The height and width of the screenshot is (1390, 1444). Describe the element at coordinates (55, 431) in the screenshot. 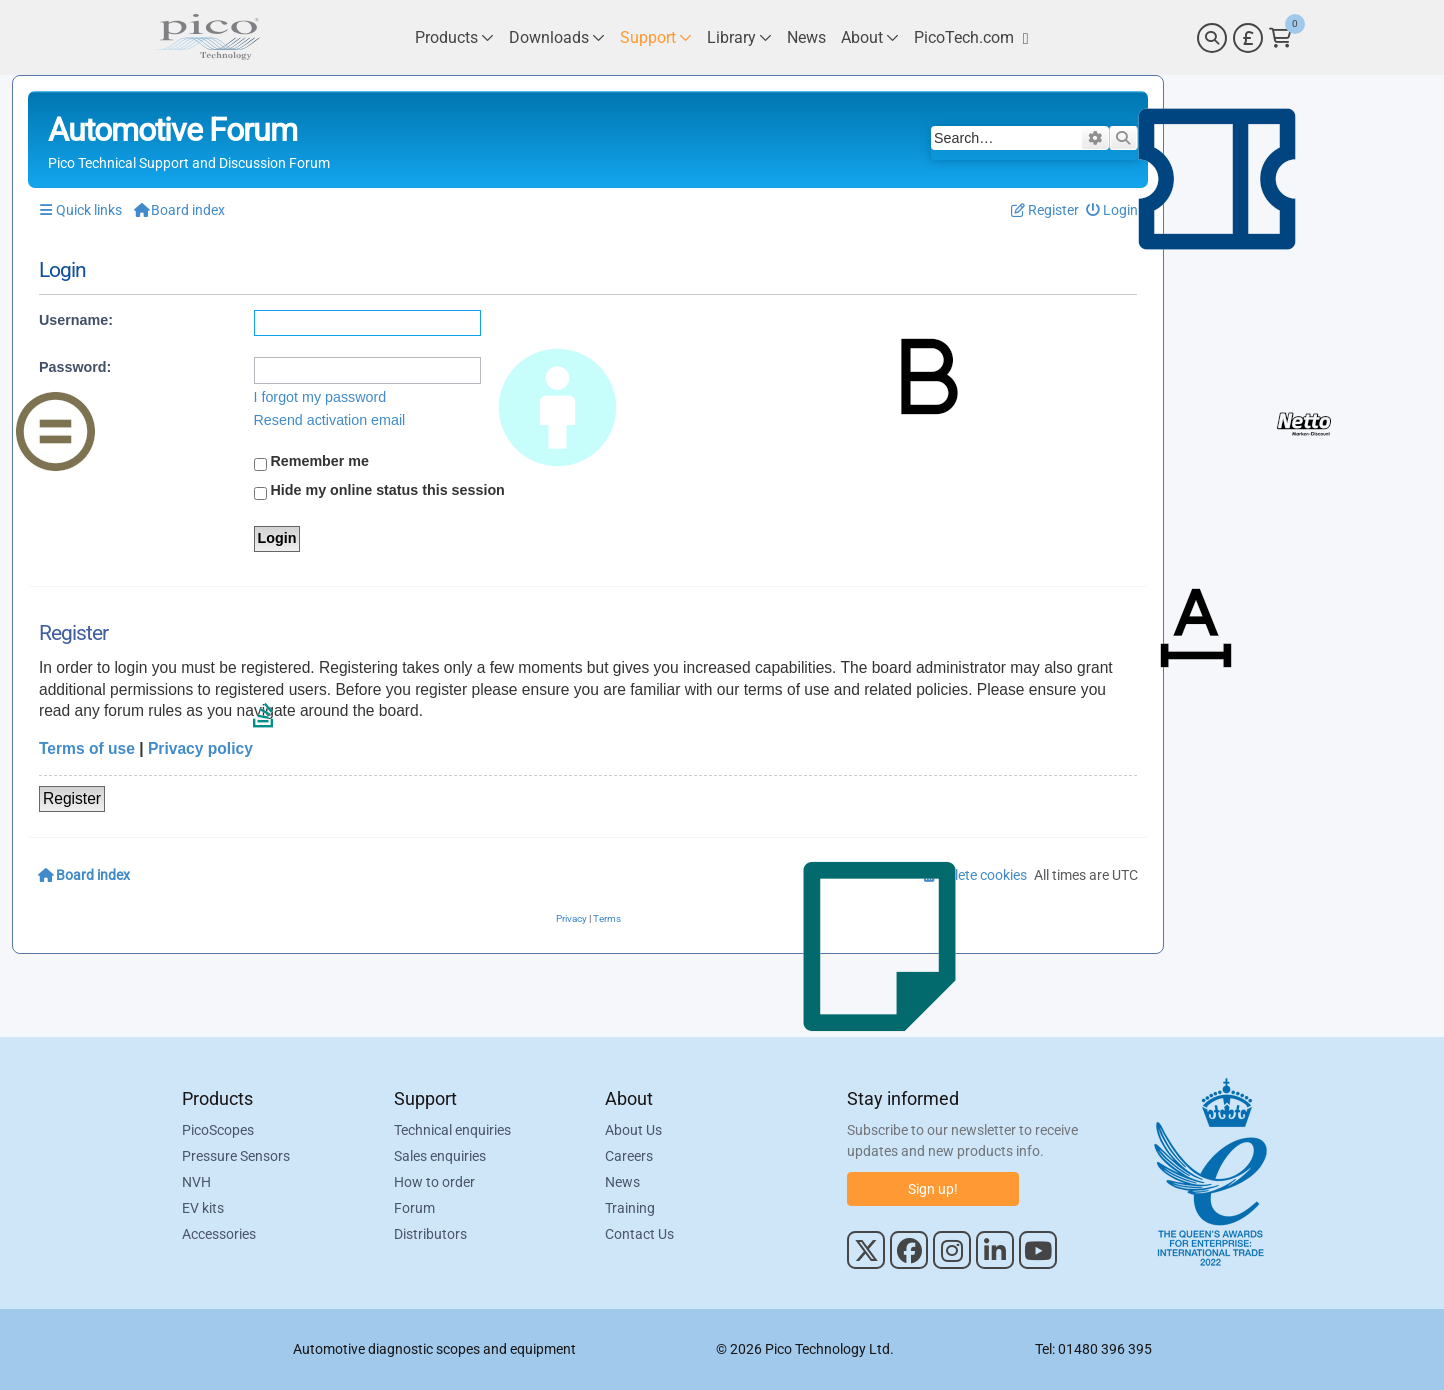

I see `creative commons no derivatives license indicator` at that location.